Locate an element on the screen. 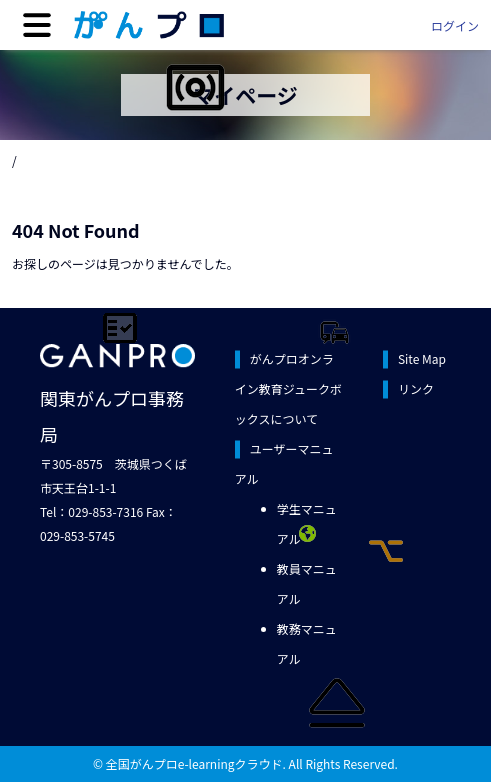 The height and width of the screenshot is (782, 491). verify or review checklist items is located at coordinates (120, 328).